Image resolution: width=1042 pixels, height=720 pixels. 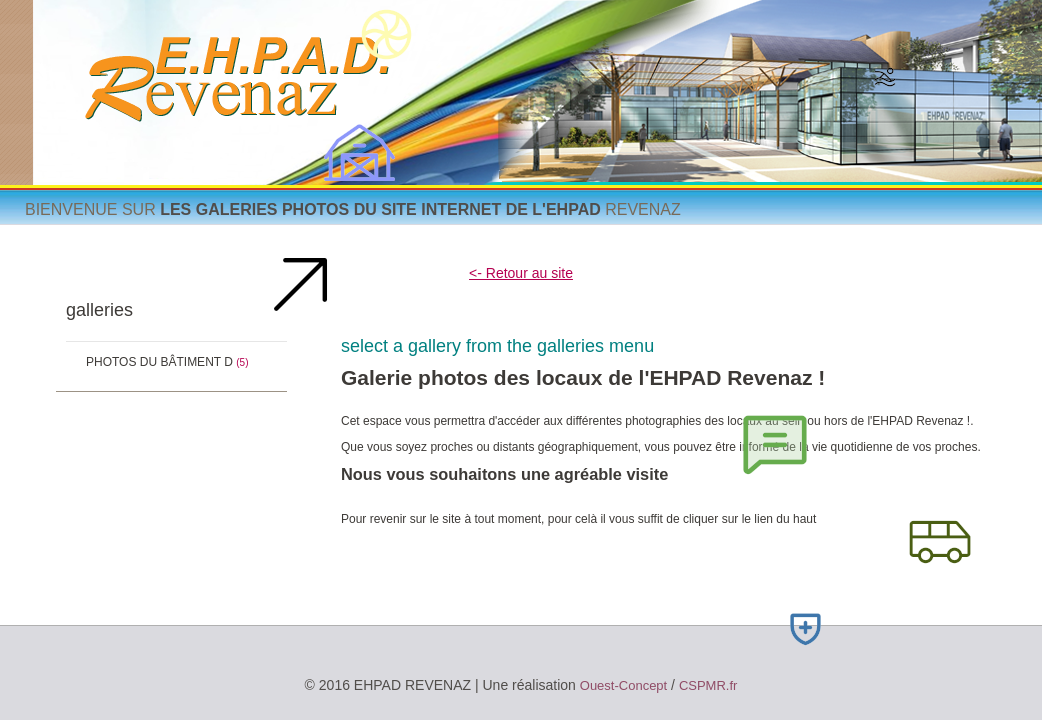 I want to click on open chat or messaging, so click(x=775, y=440).